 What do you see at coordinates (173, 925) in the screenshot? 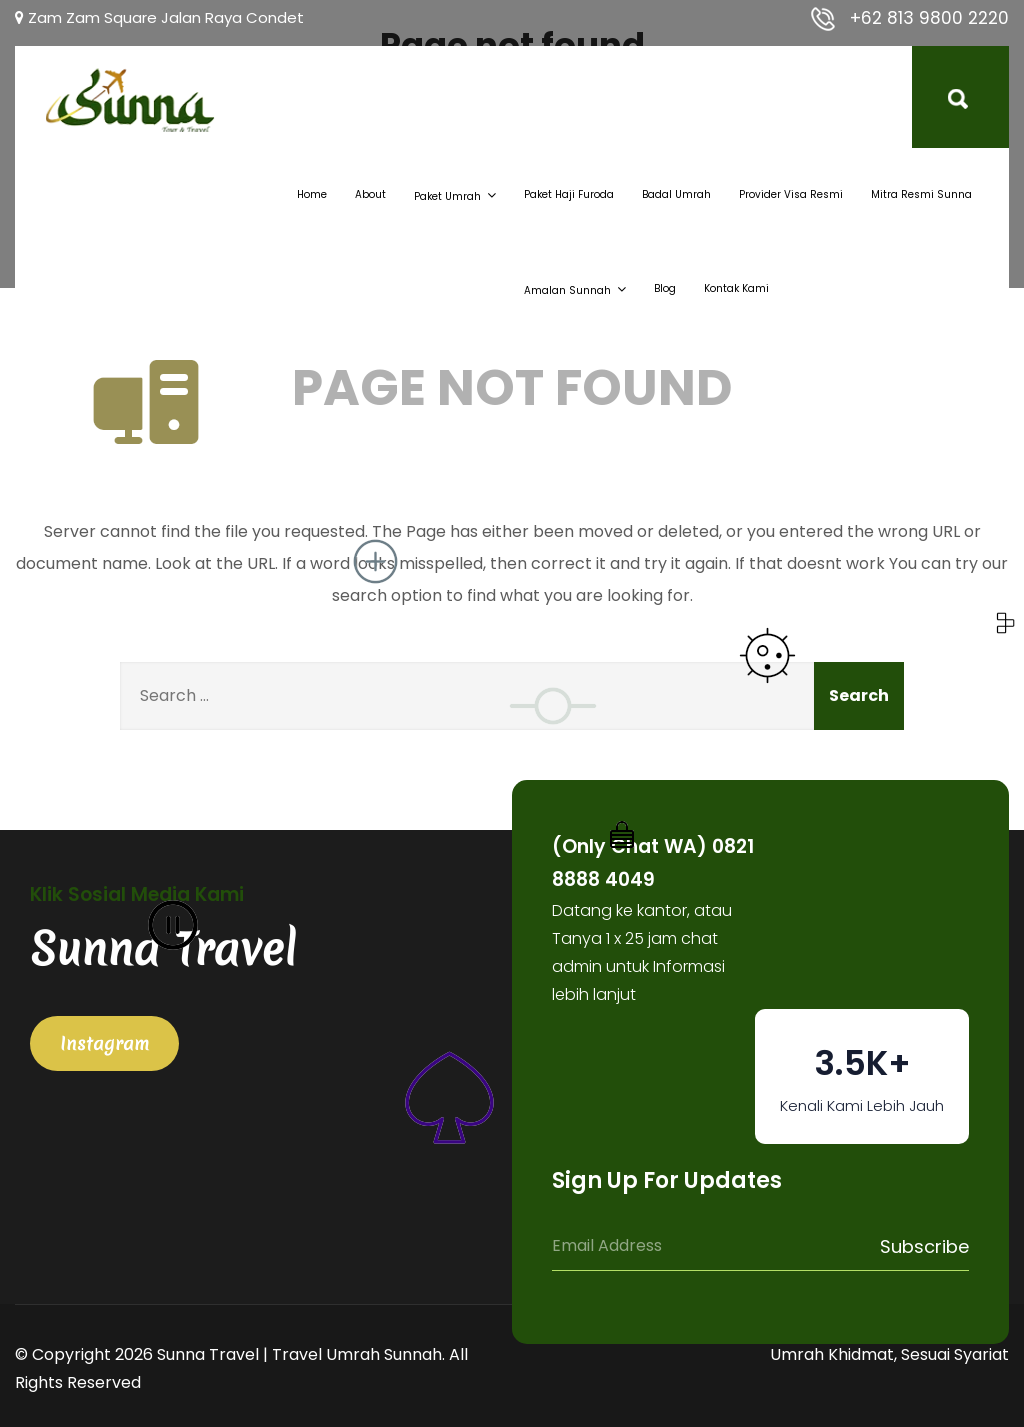
I see `pause media playback` at bounding box center [173, 925].